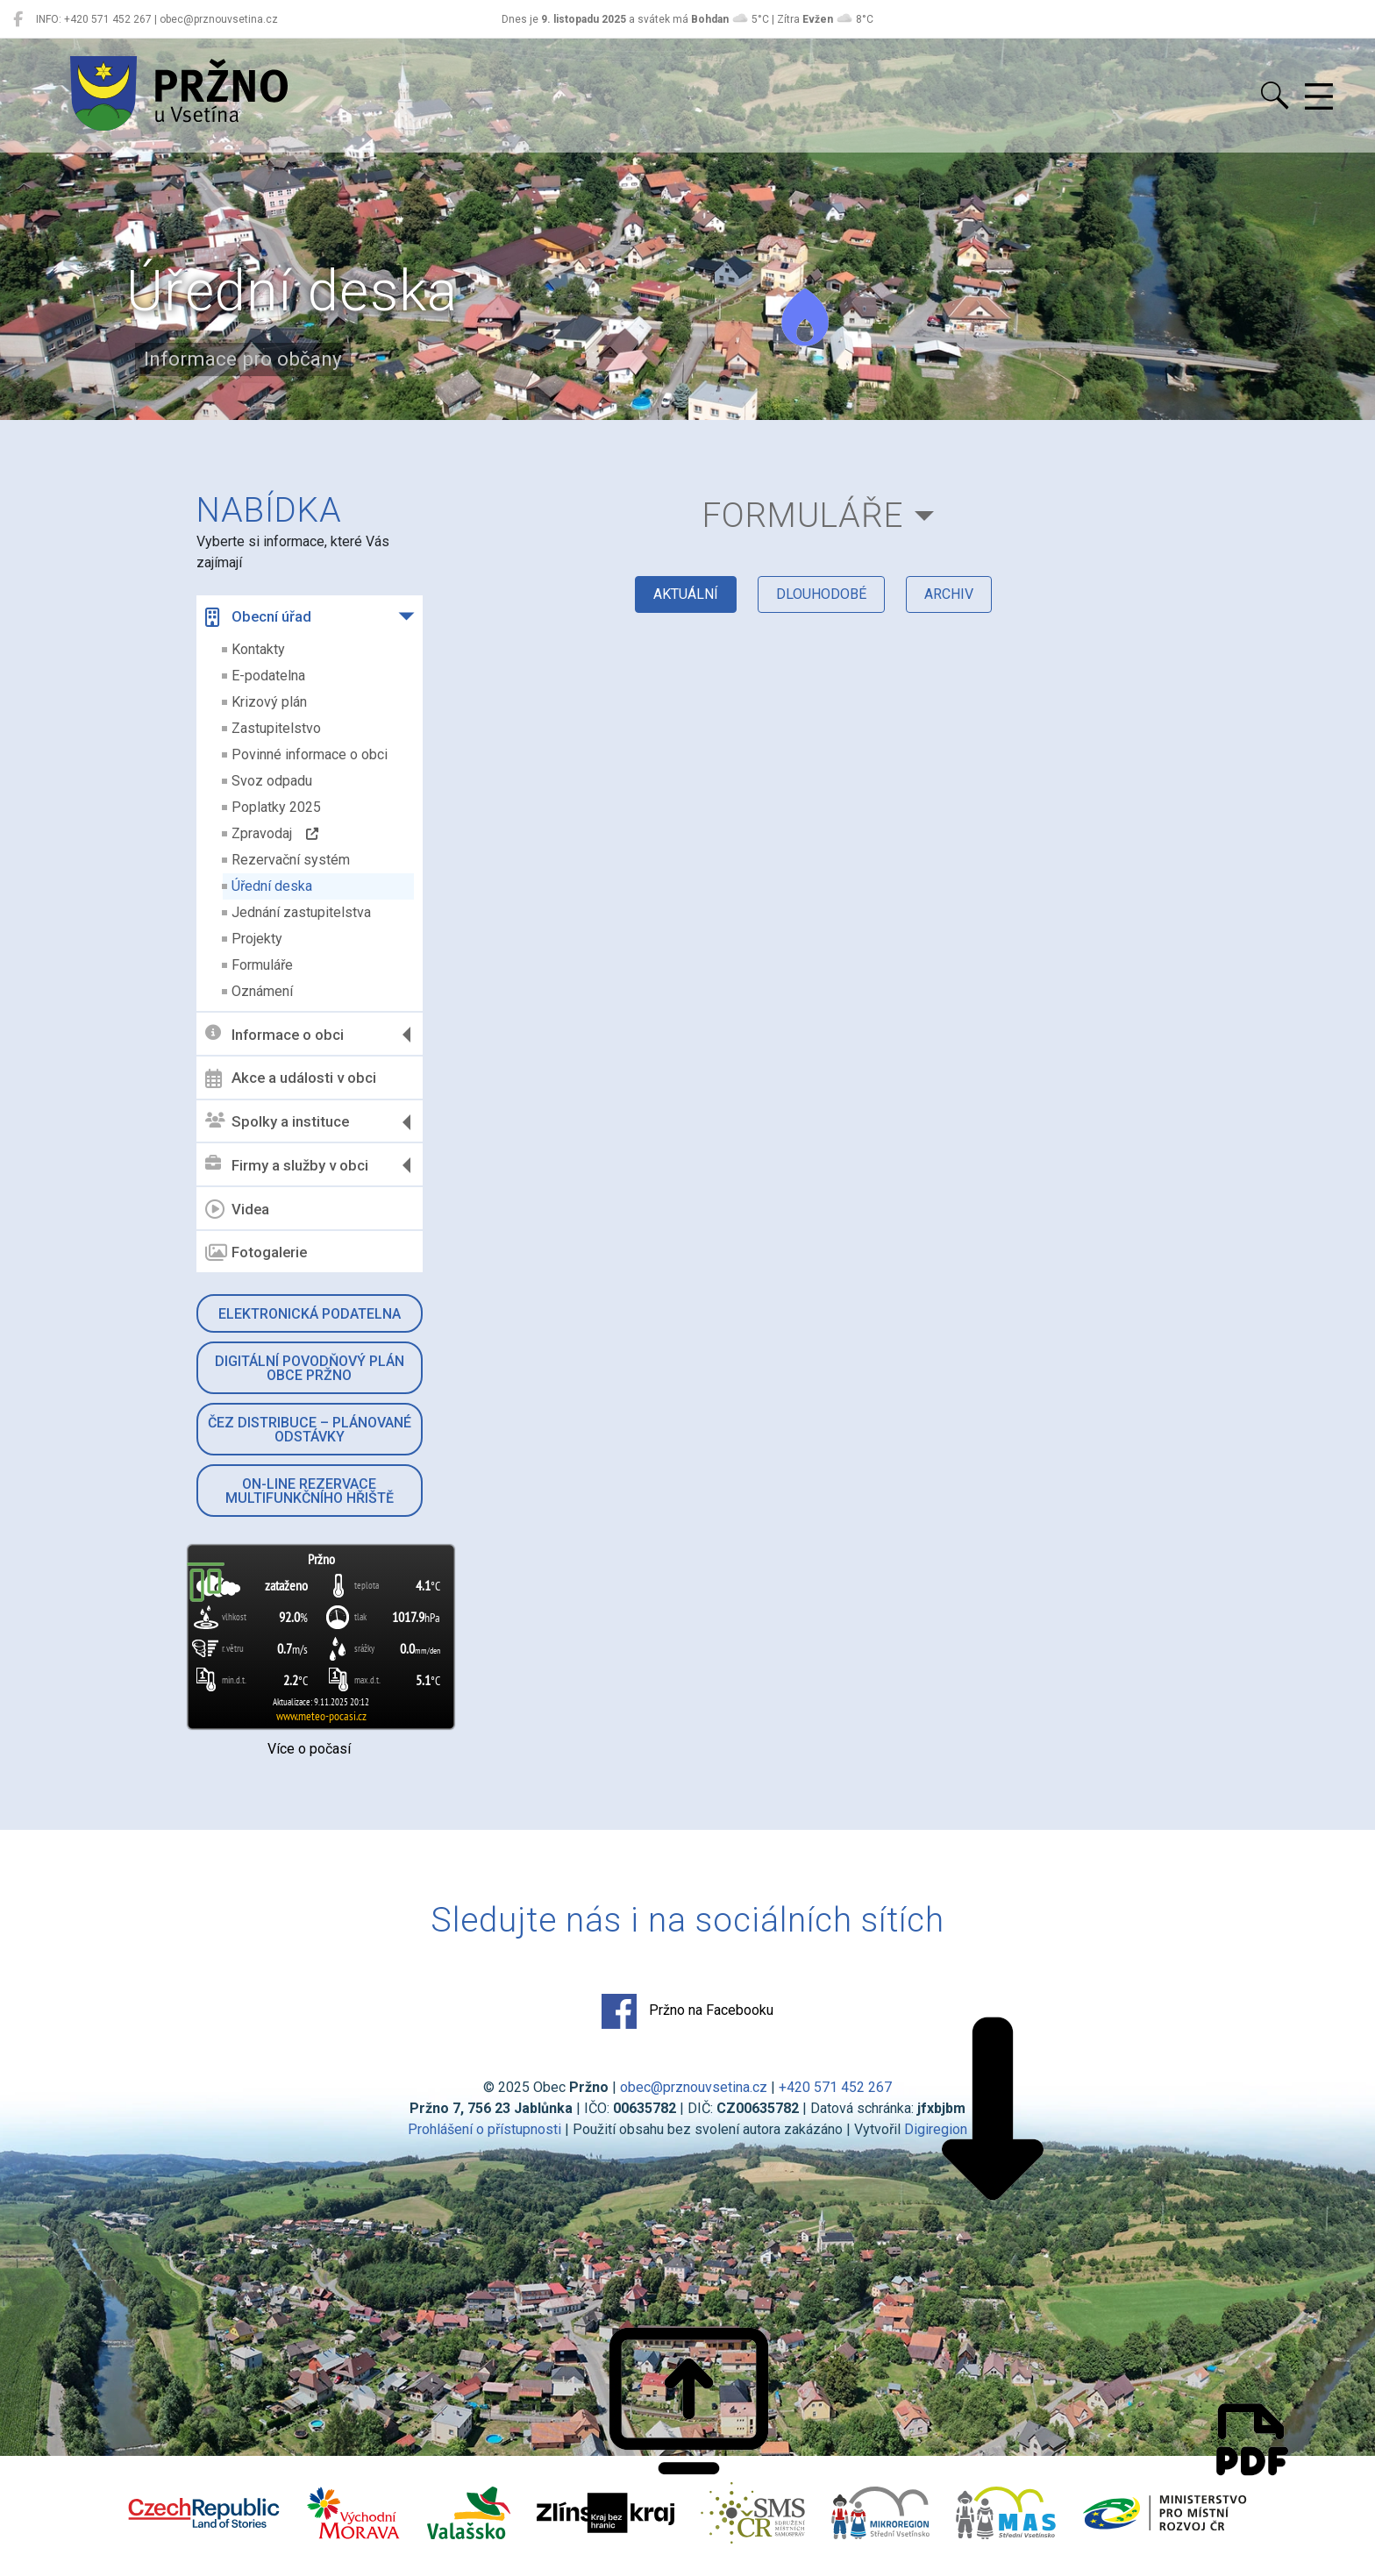 Image resolution: width=1375 pixels, height=2576 pixels. What do you see at coordinates (688, 2395) in the screenshot?
I see `upload file to desktop or monitor` at bounding box center [688, 2395].